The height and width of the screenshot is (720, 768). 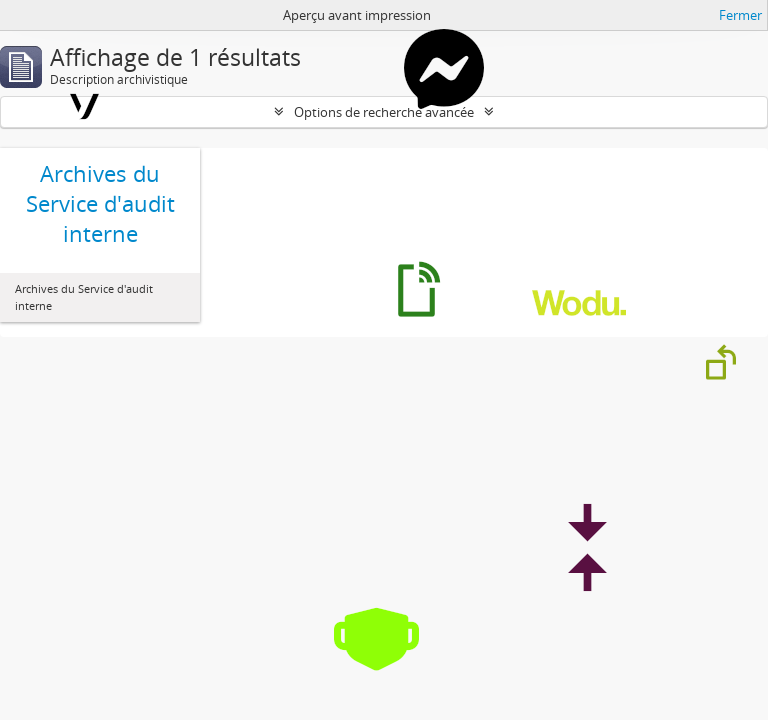 What do you see at coordinates (84, 106) in the screenshot?
I see `vonage app or service` at bounding box center [84, 106].